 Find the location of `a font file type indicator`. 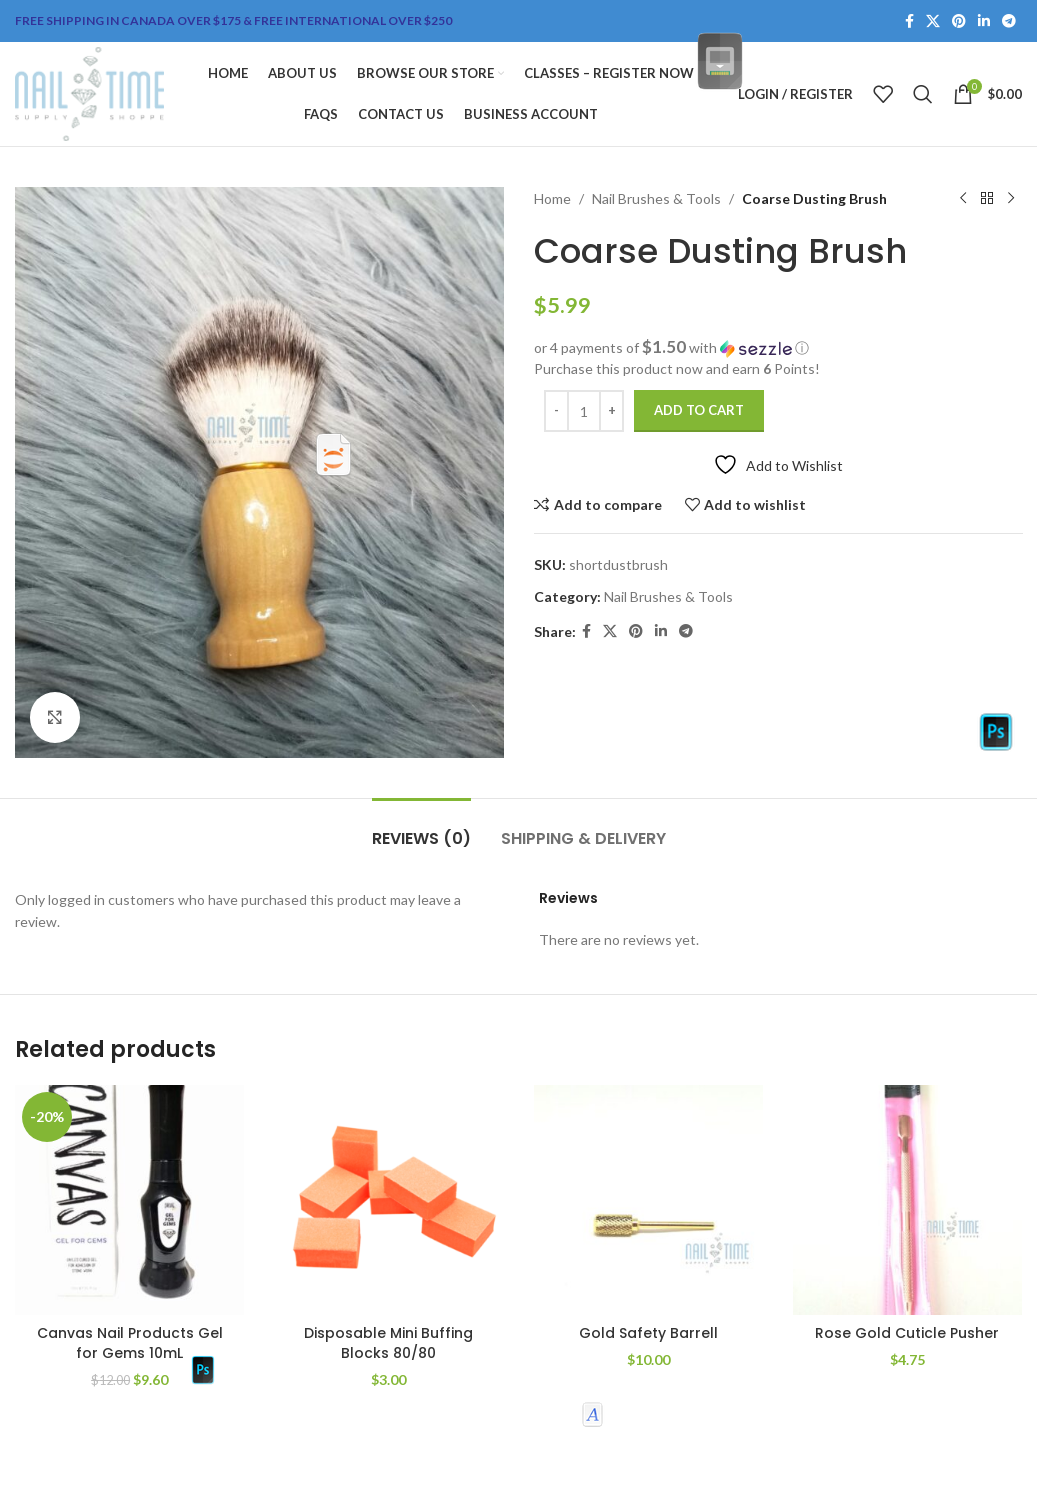

a font file type indicator is located at coordinates (592, 1414).